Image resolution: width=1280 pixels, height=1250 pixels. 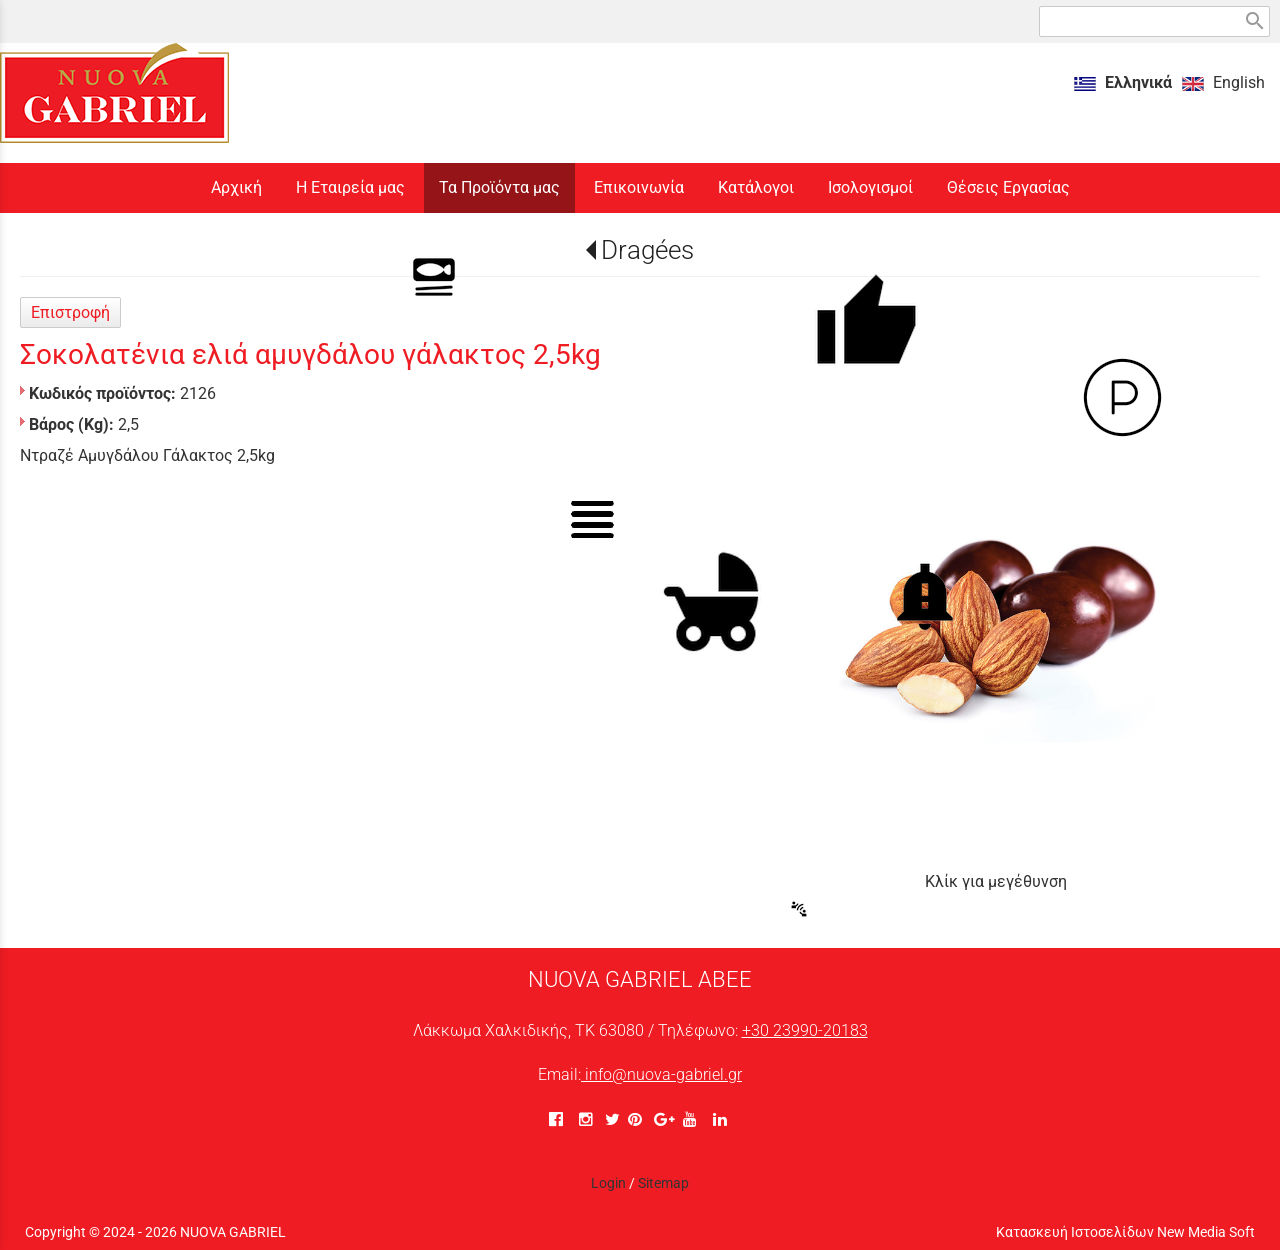 What do you see at coordinates (434, 277) in the screenshot?
I see `browse restaurant meal options` at bounding box center [434, 277].